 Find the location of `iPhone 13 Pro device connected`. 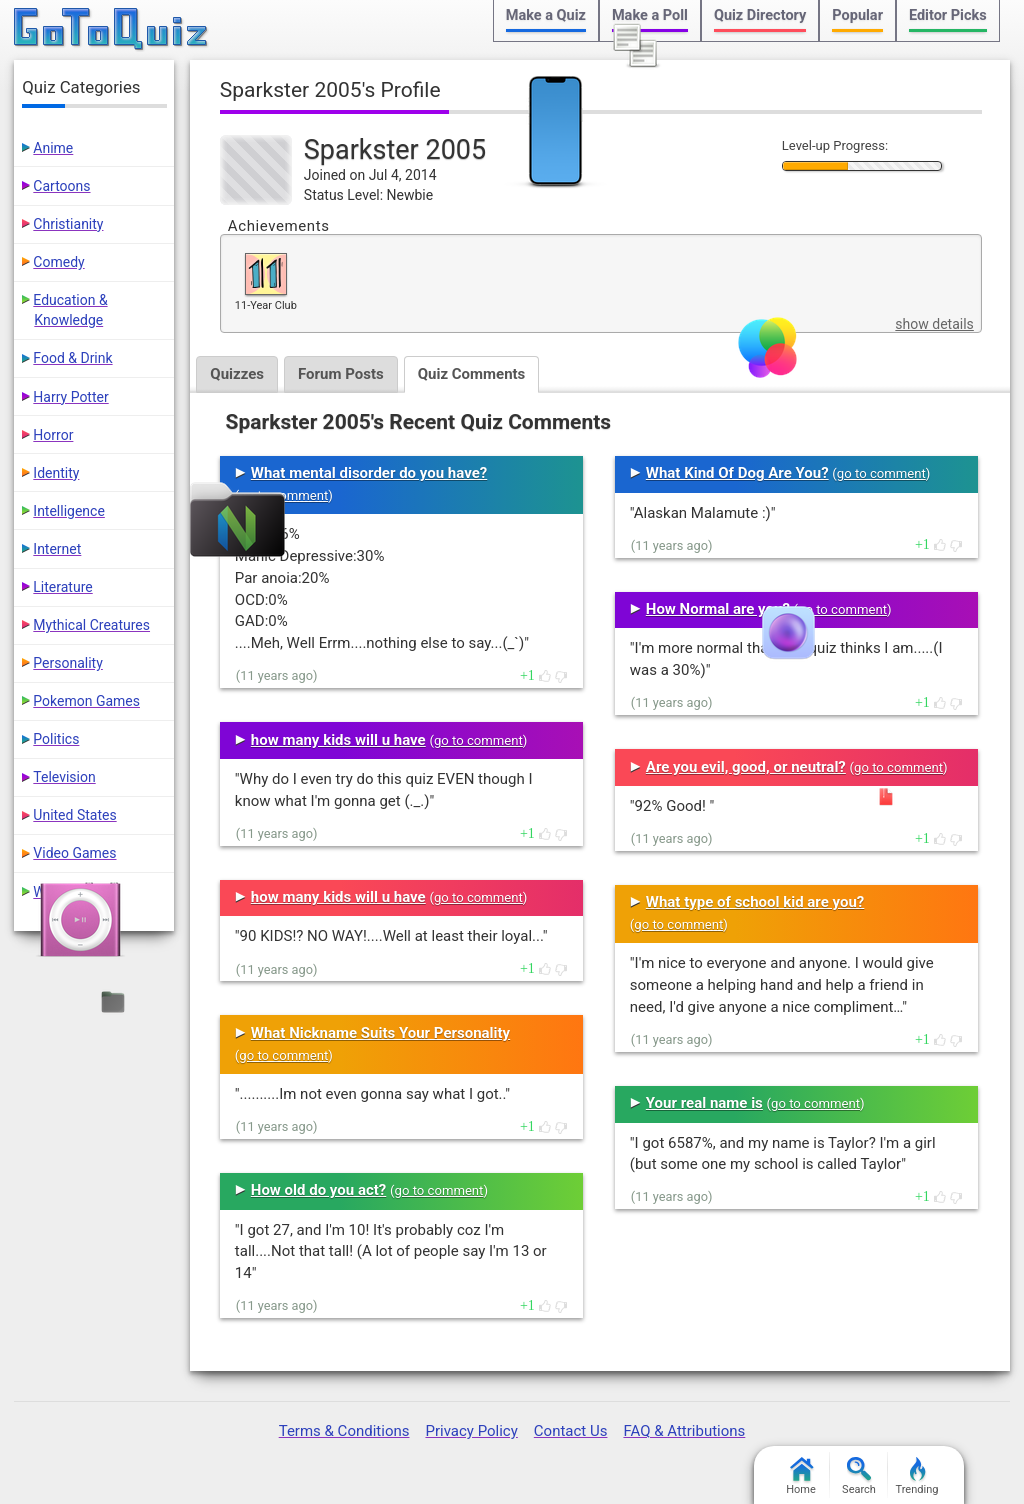

iPhone 13 Pro device connected is located at coordinates (555, 132).